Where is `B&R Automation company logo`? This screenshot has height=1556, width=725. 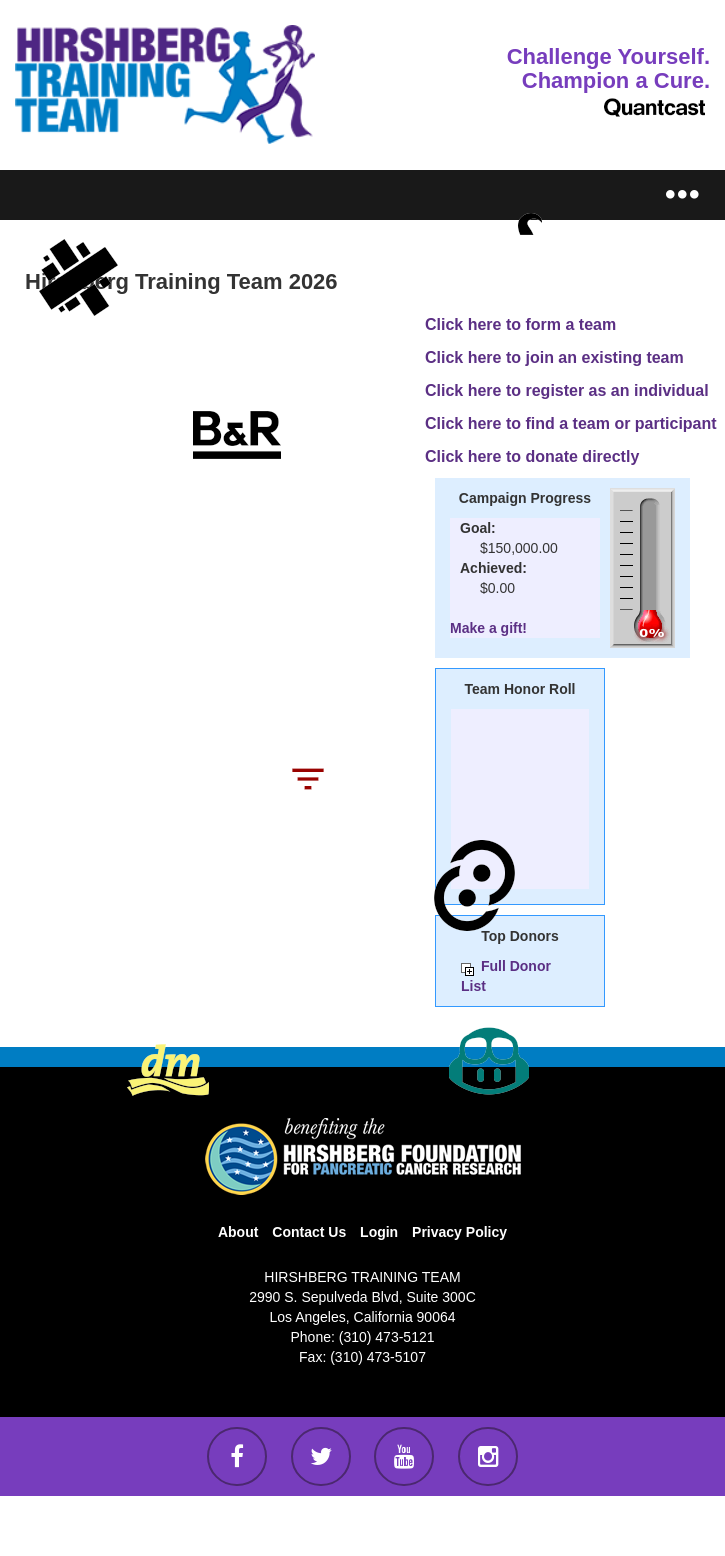
B&R Automation company logo is located at coordinates (237, 435).